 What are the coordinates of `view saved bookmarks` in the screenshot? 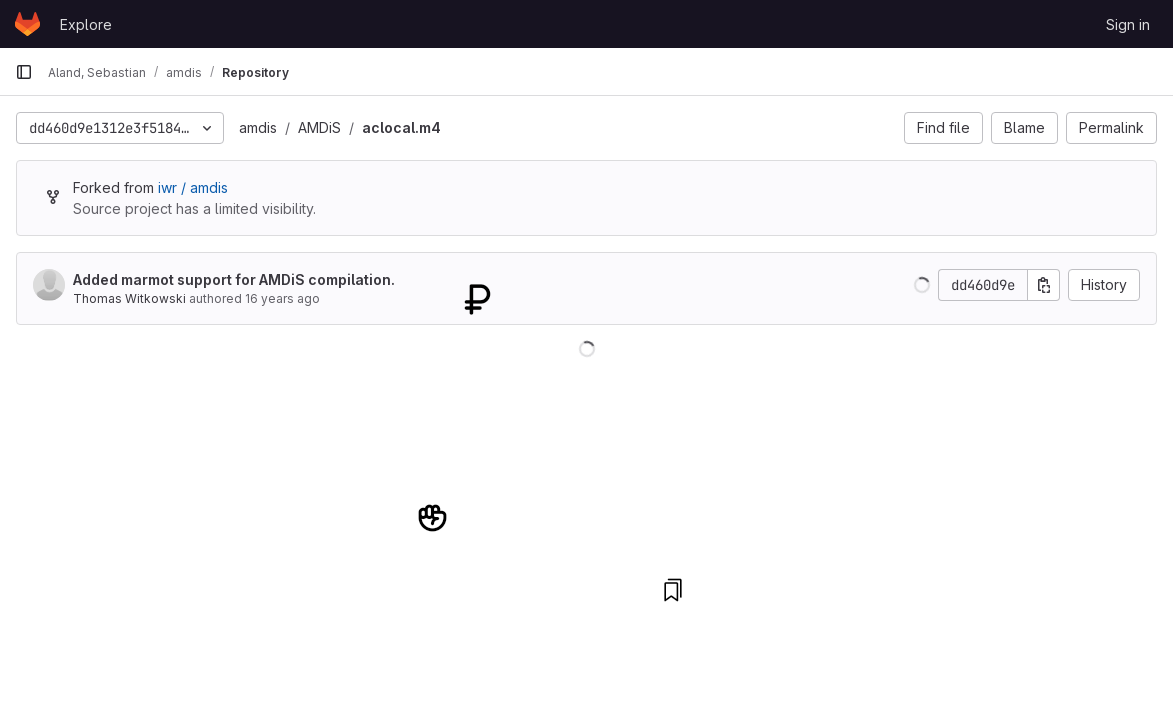 It's located at (673, 590).